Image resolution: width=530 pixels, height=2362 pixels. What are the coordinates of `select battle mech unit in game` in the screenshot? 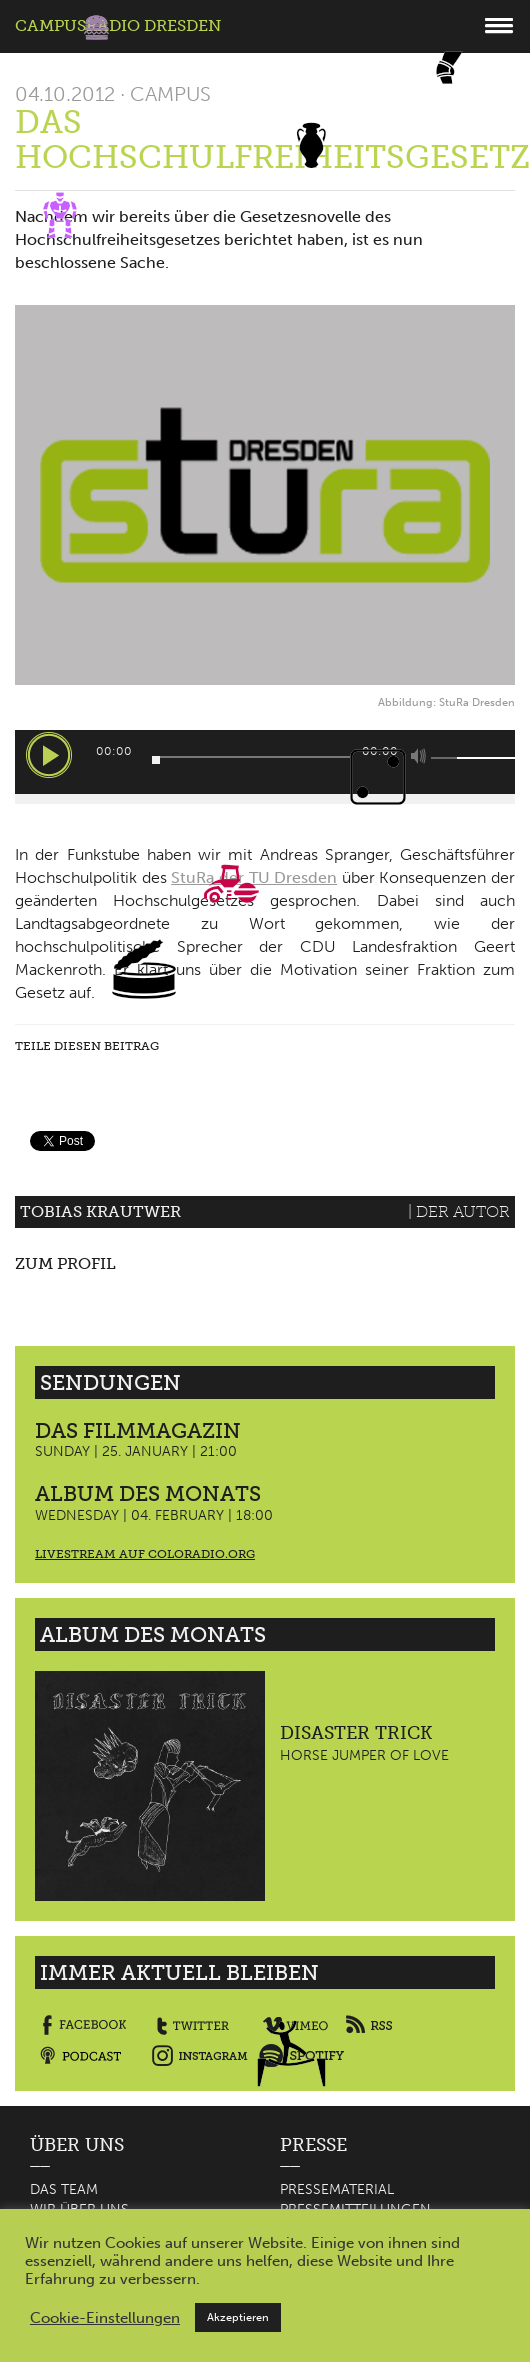 It's located at (60, 215).